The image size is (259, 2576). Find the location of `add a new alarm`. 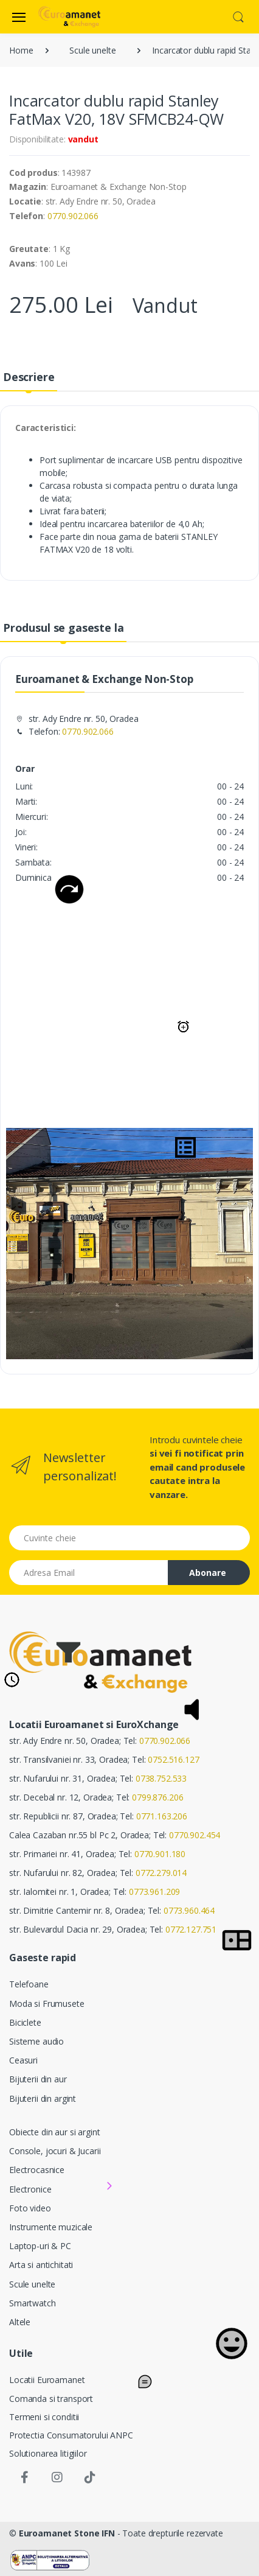

add a new alarm is located at coordinates (183, 1026).